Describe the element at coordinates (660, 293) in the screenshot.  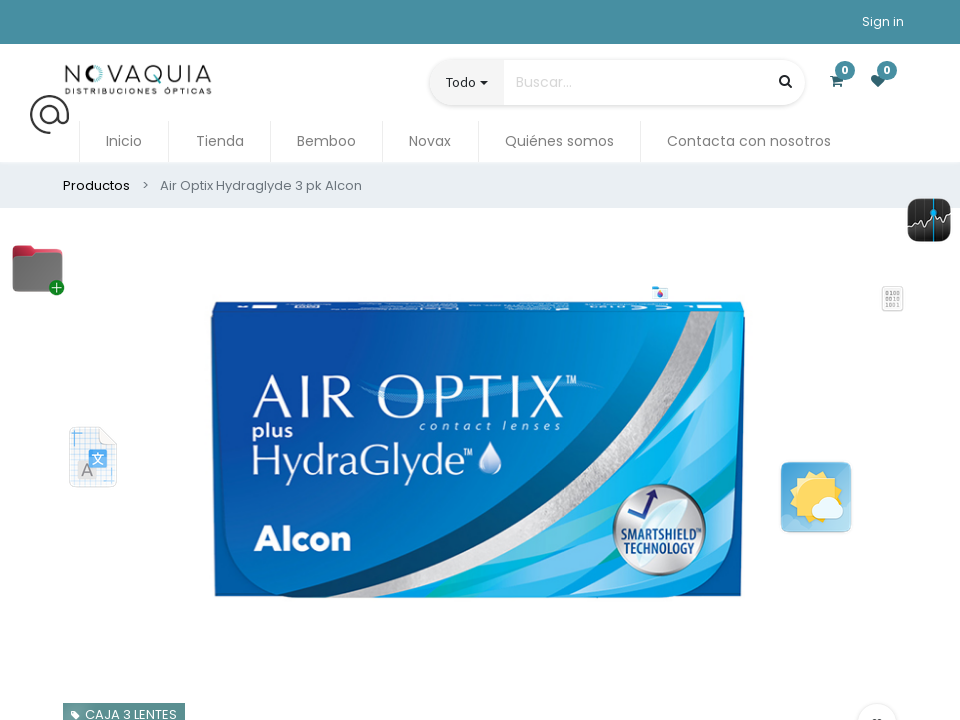
I see `open folder containing paint or art application files` at that location.